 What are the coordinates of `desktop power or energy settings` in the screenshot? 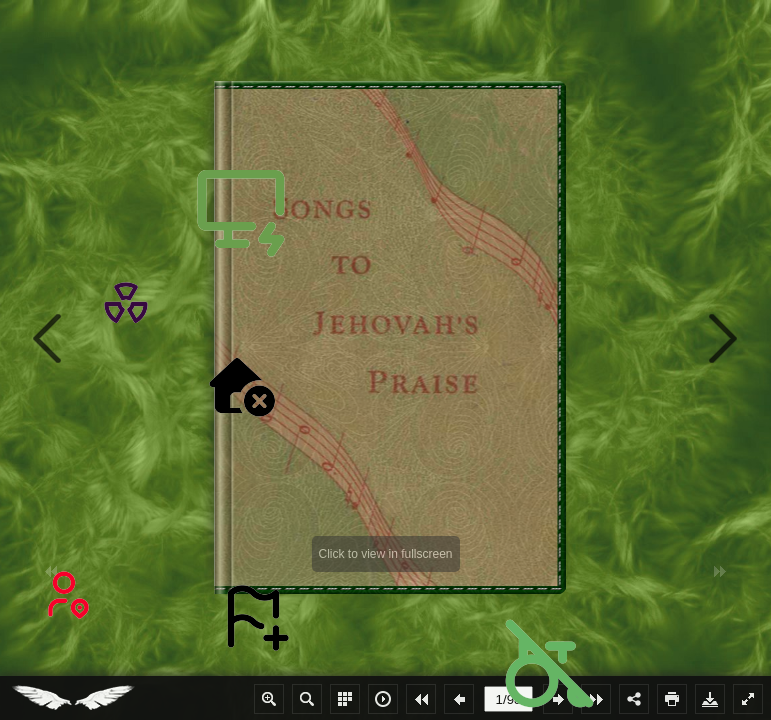 It's located at (241, 209).